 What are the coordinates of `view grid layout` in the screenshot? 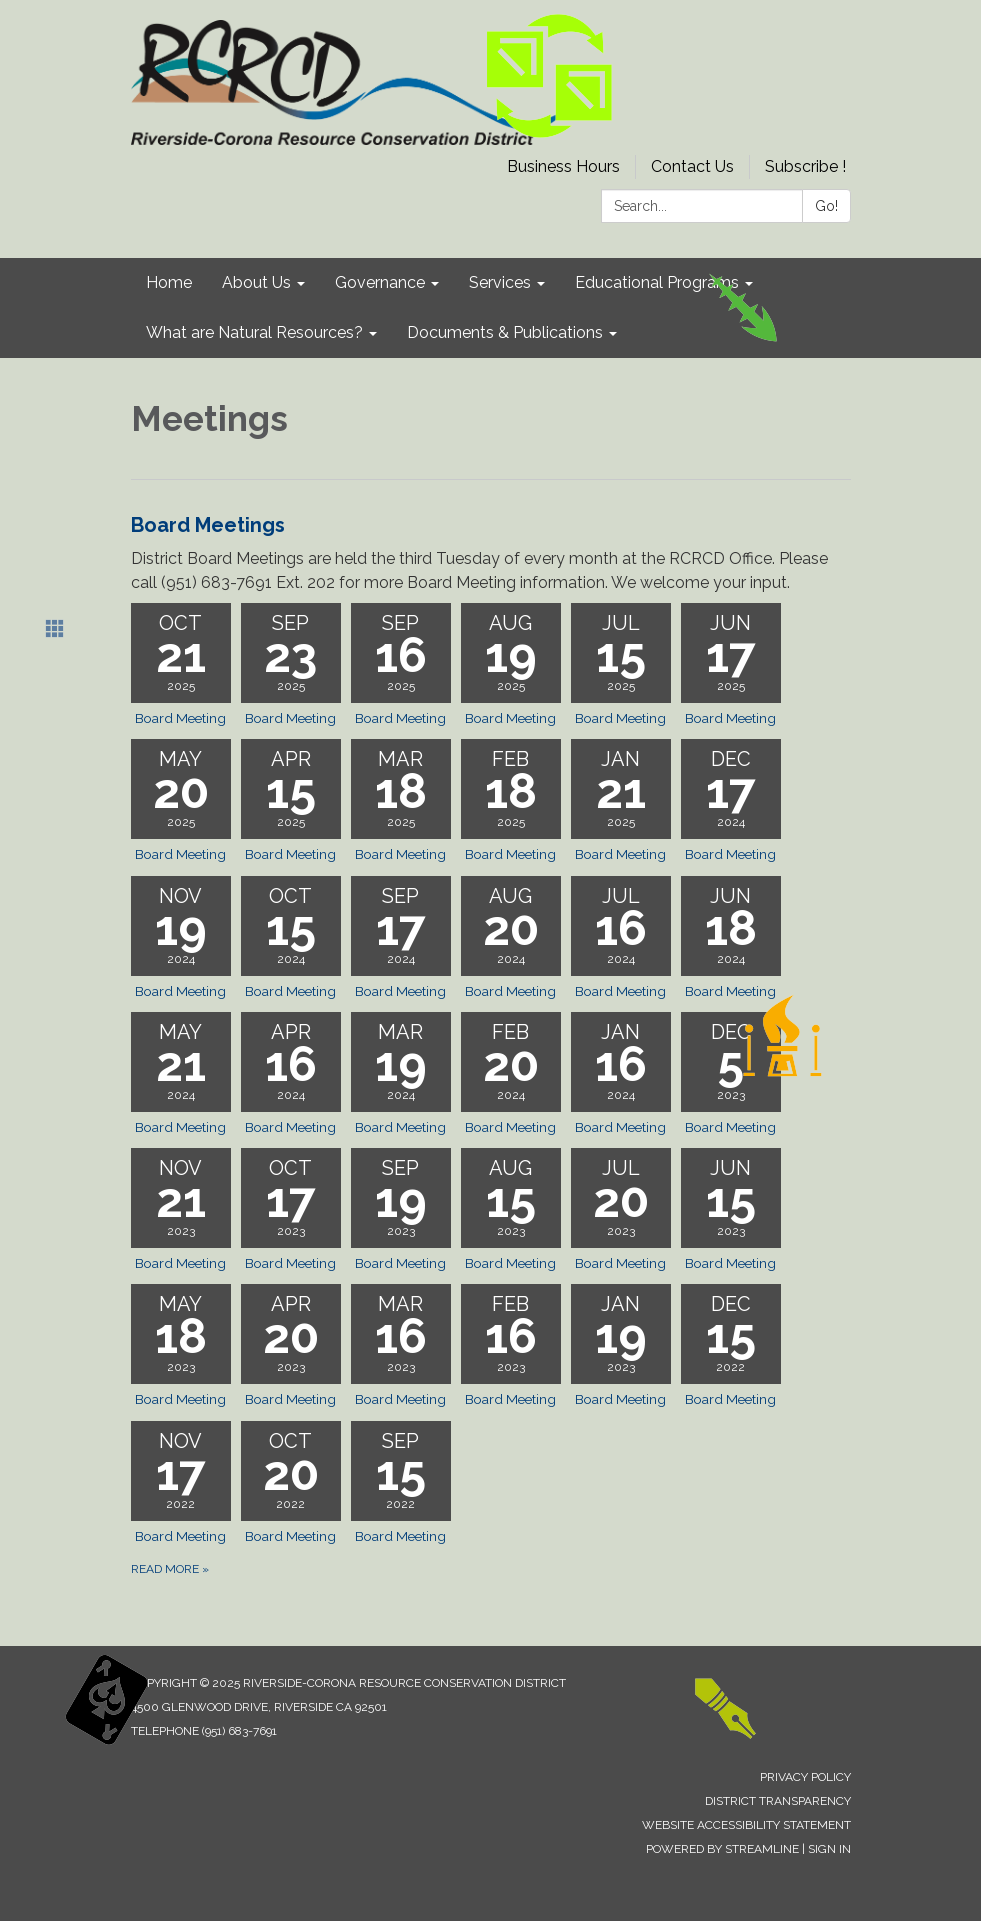 It's located at (54, 628).